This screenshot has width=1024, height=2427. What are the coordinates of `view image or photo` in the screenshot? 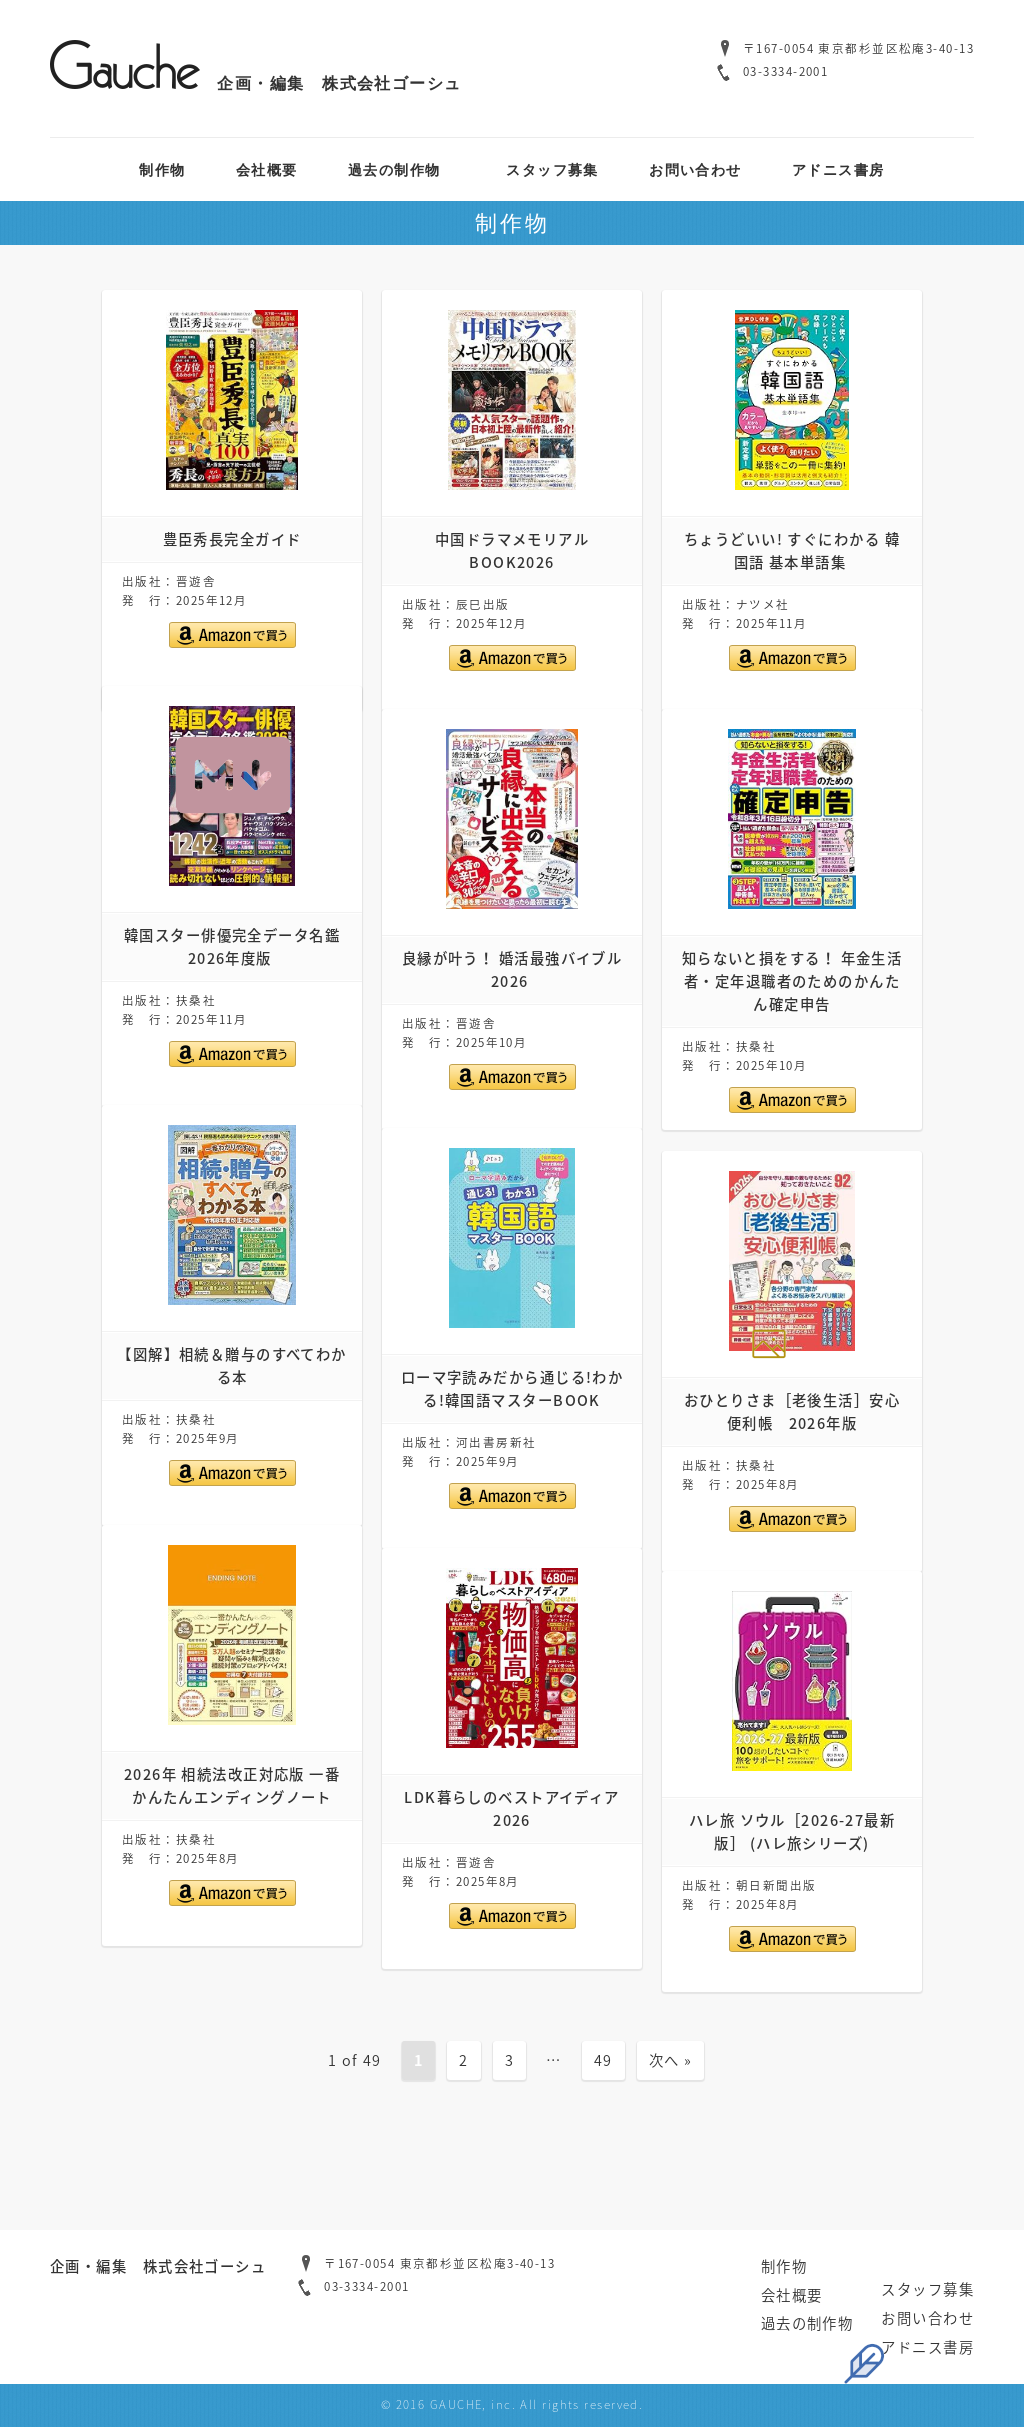 It's located at (769, 1344).